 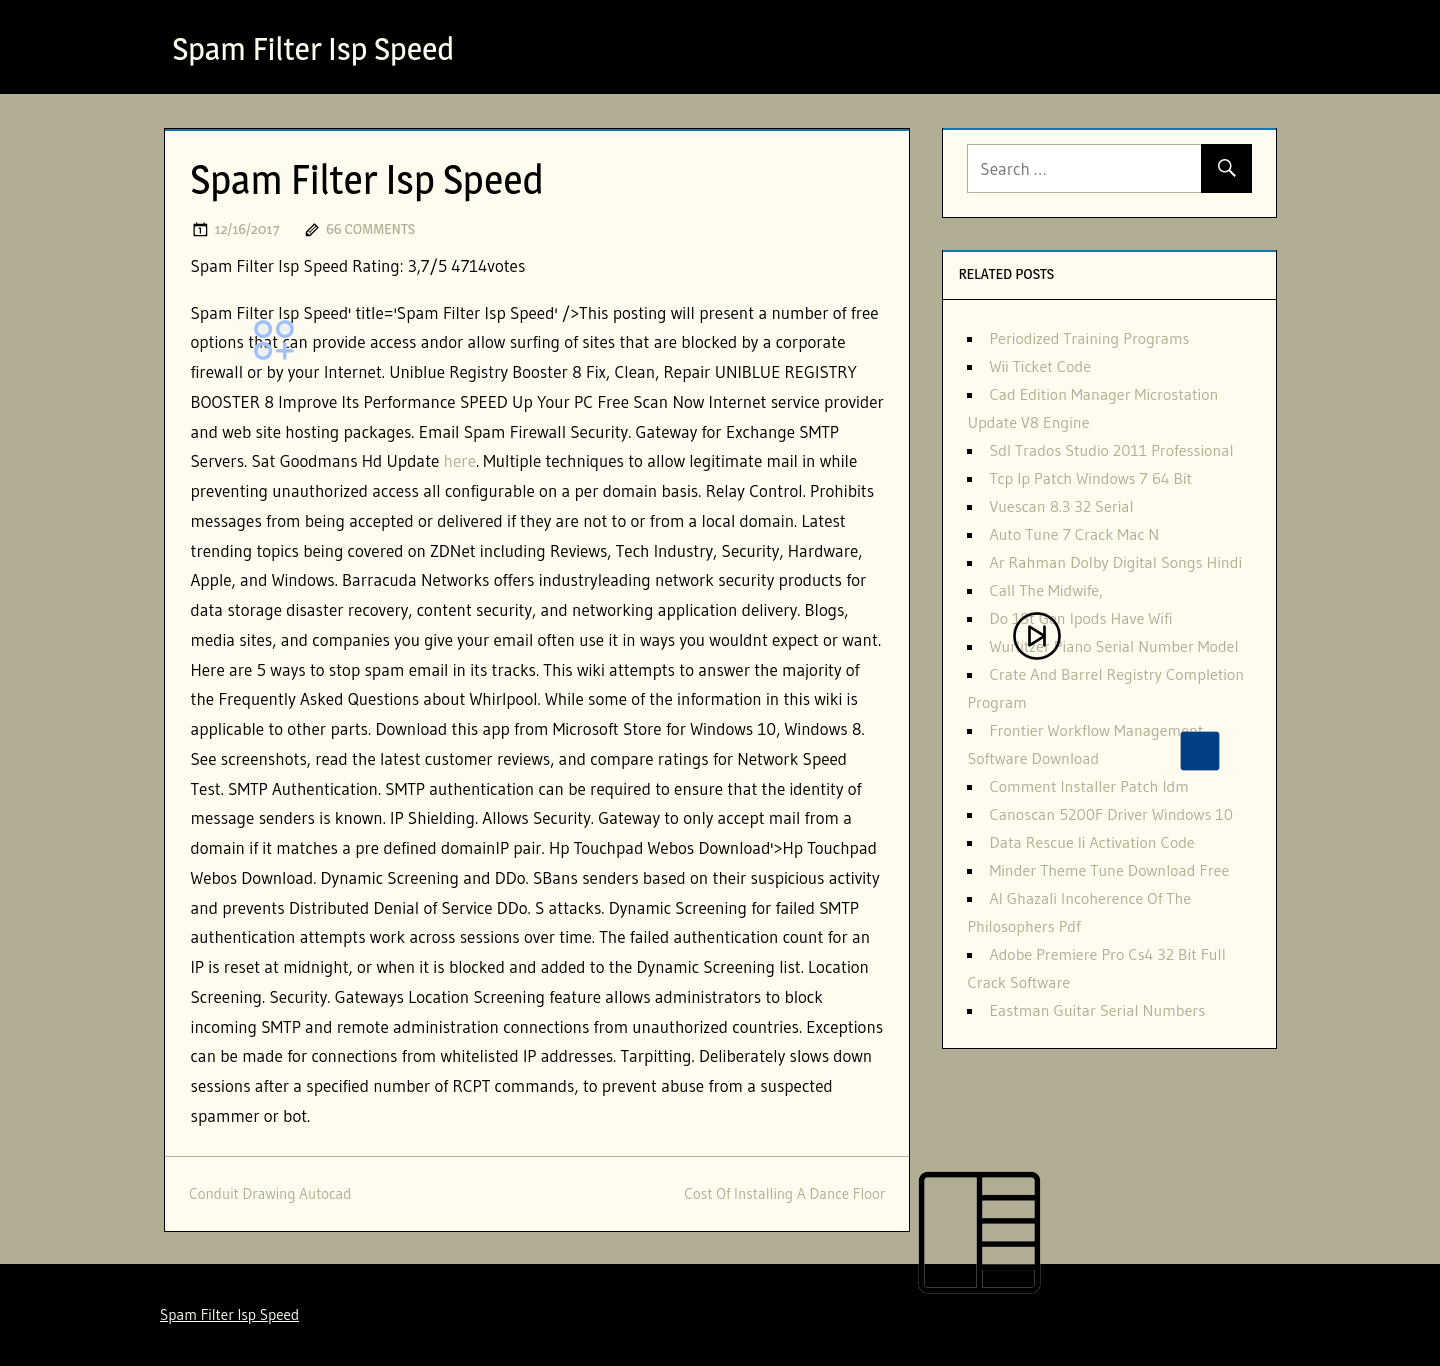 I want to click on add a new item to a collection, so click(x=274, y=340).